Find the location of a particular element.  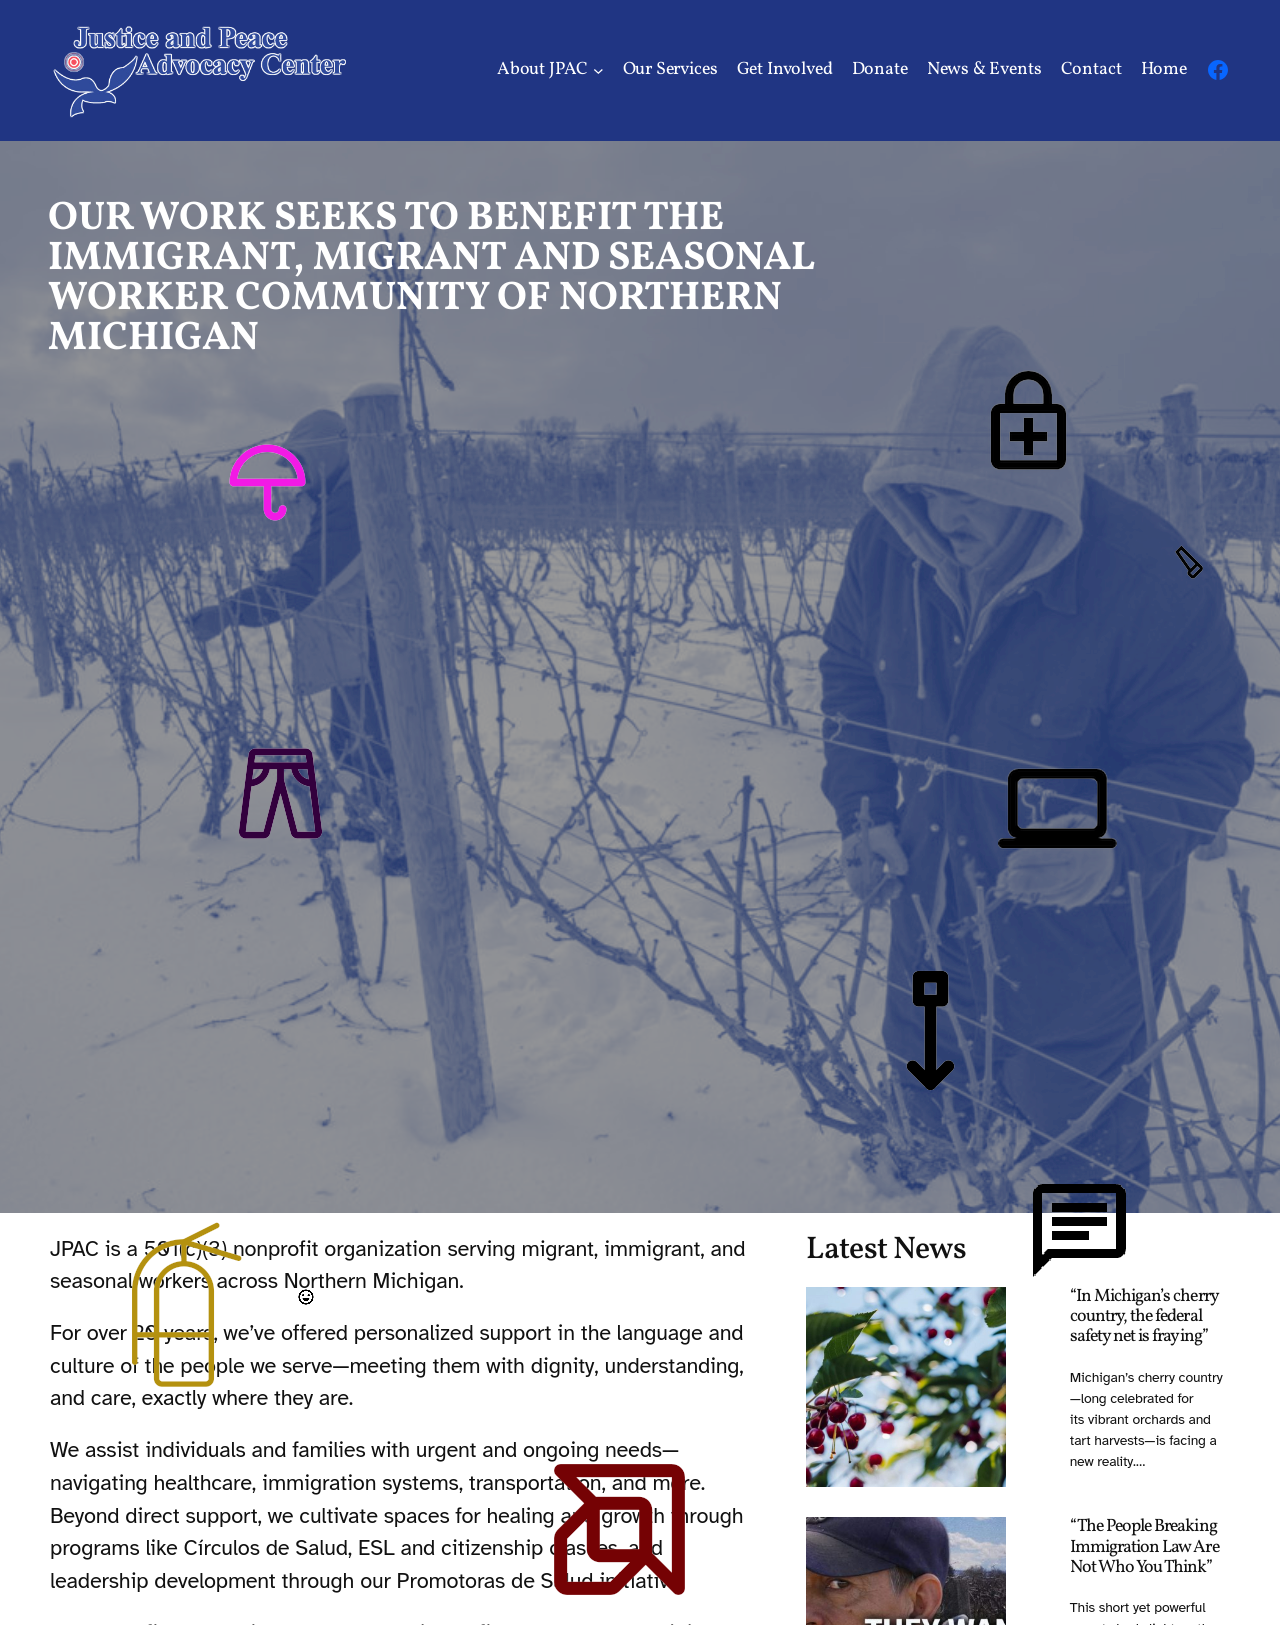

access desktop or computer settings is located at coordinates (1057, 808).